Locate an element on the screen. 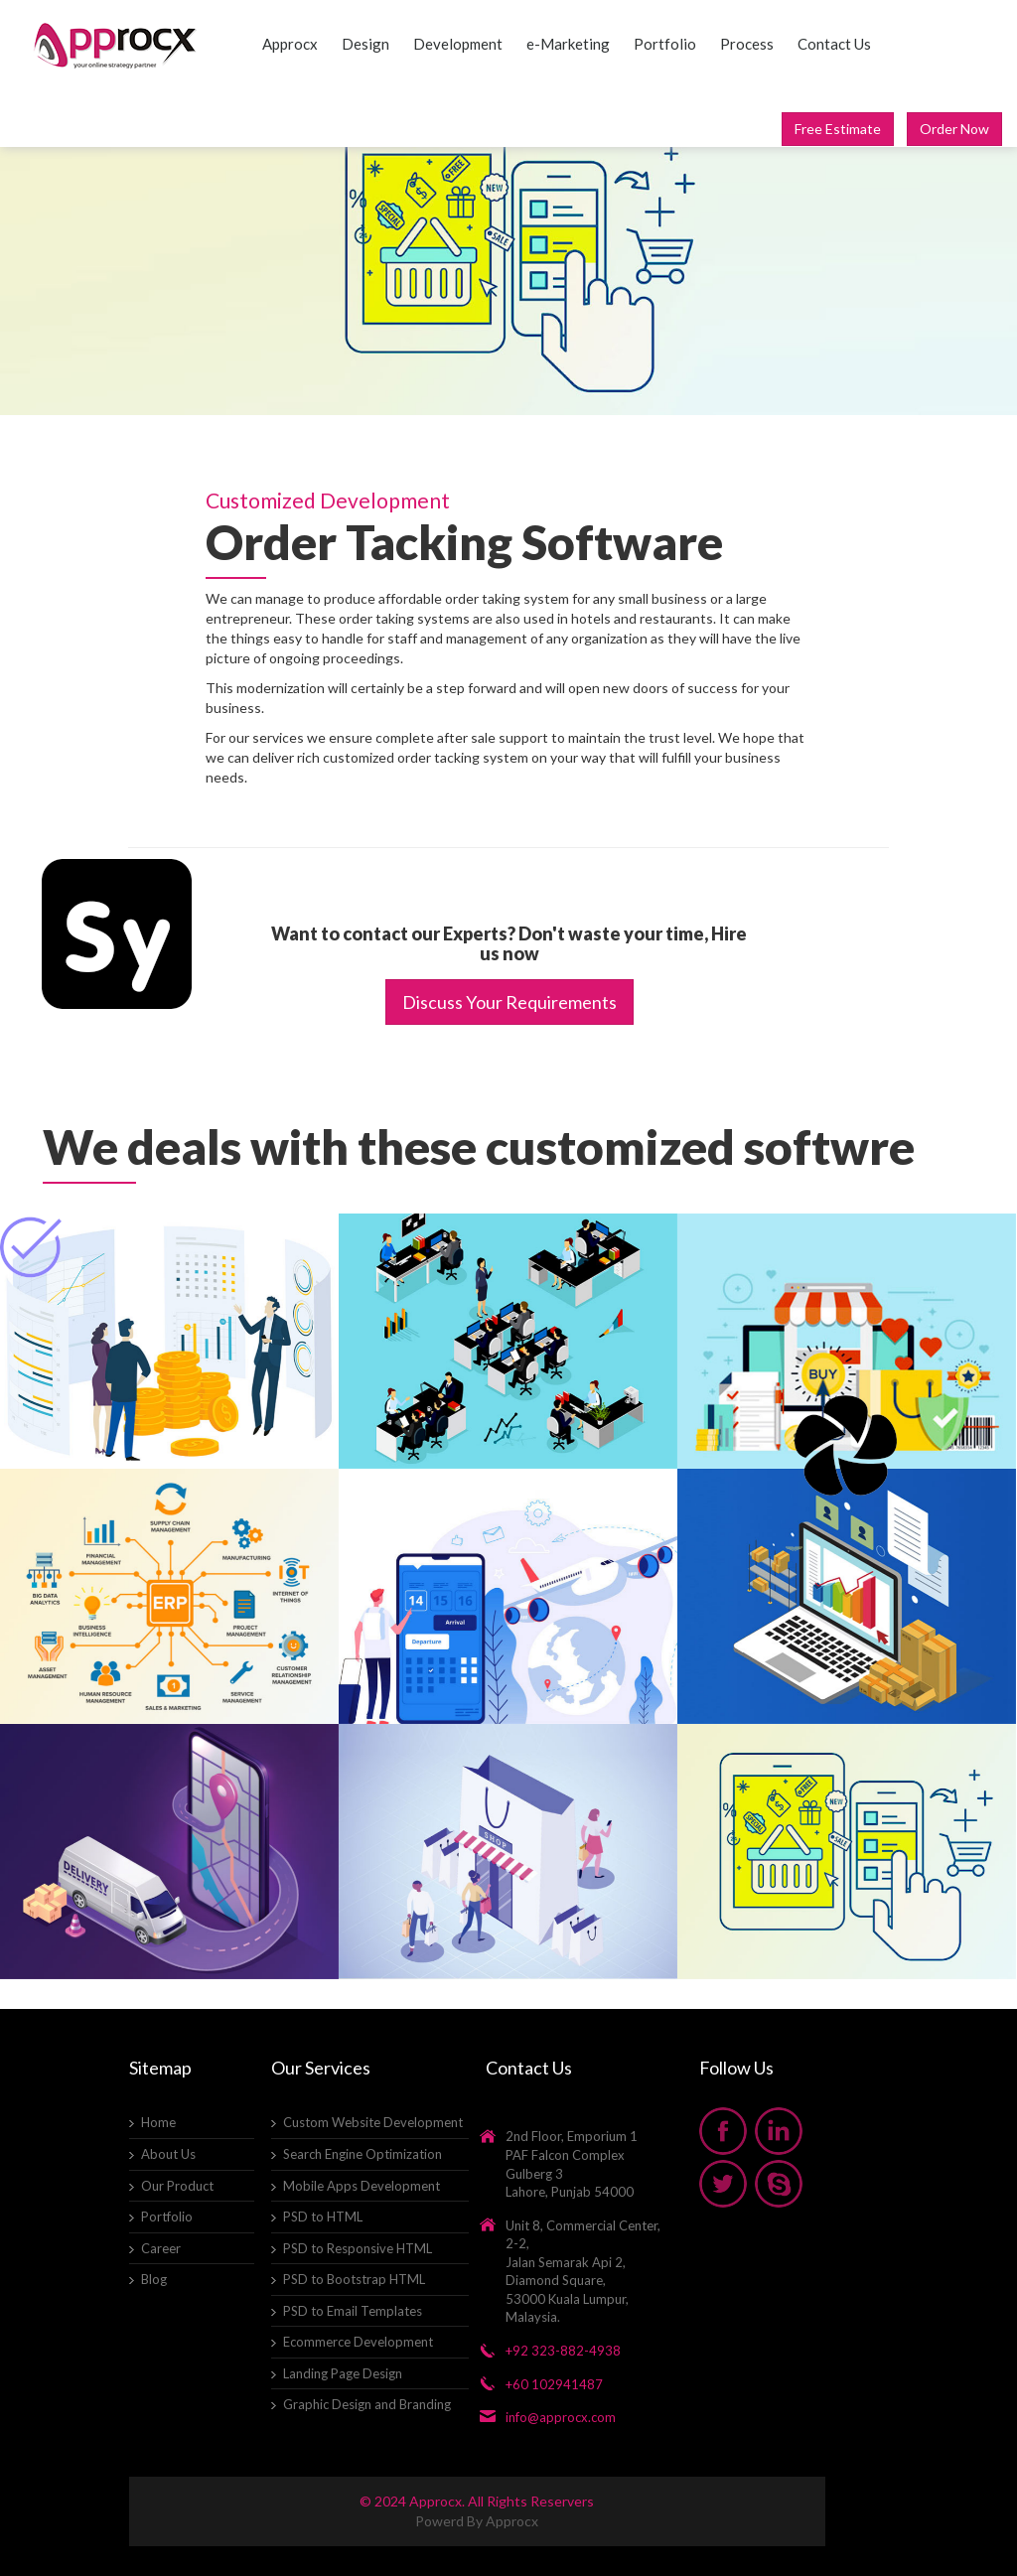 Image resolution: width=1017 pixels, height=2576 pixels. Aston Martin brand logo is located at coordinates (794, 1548).